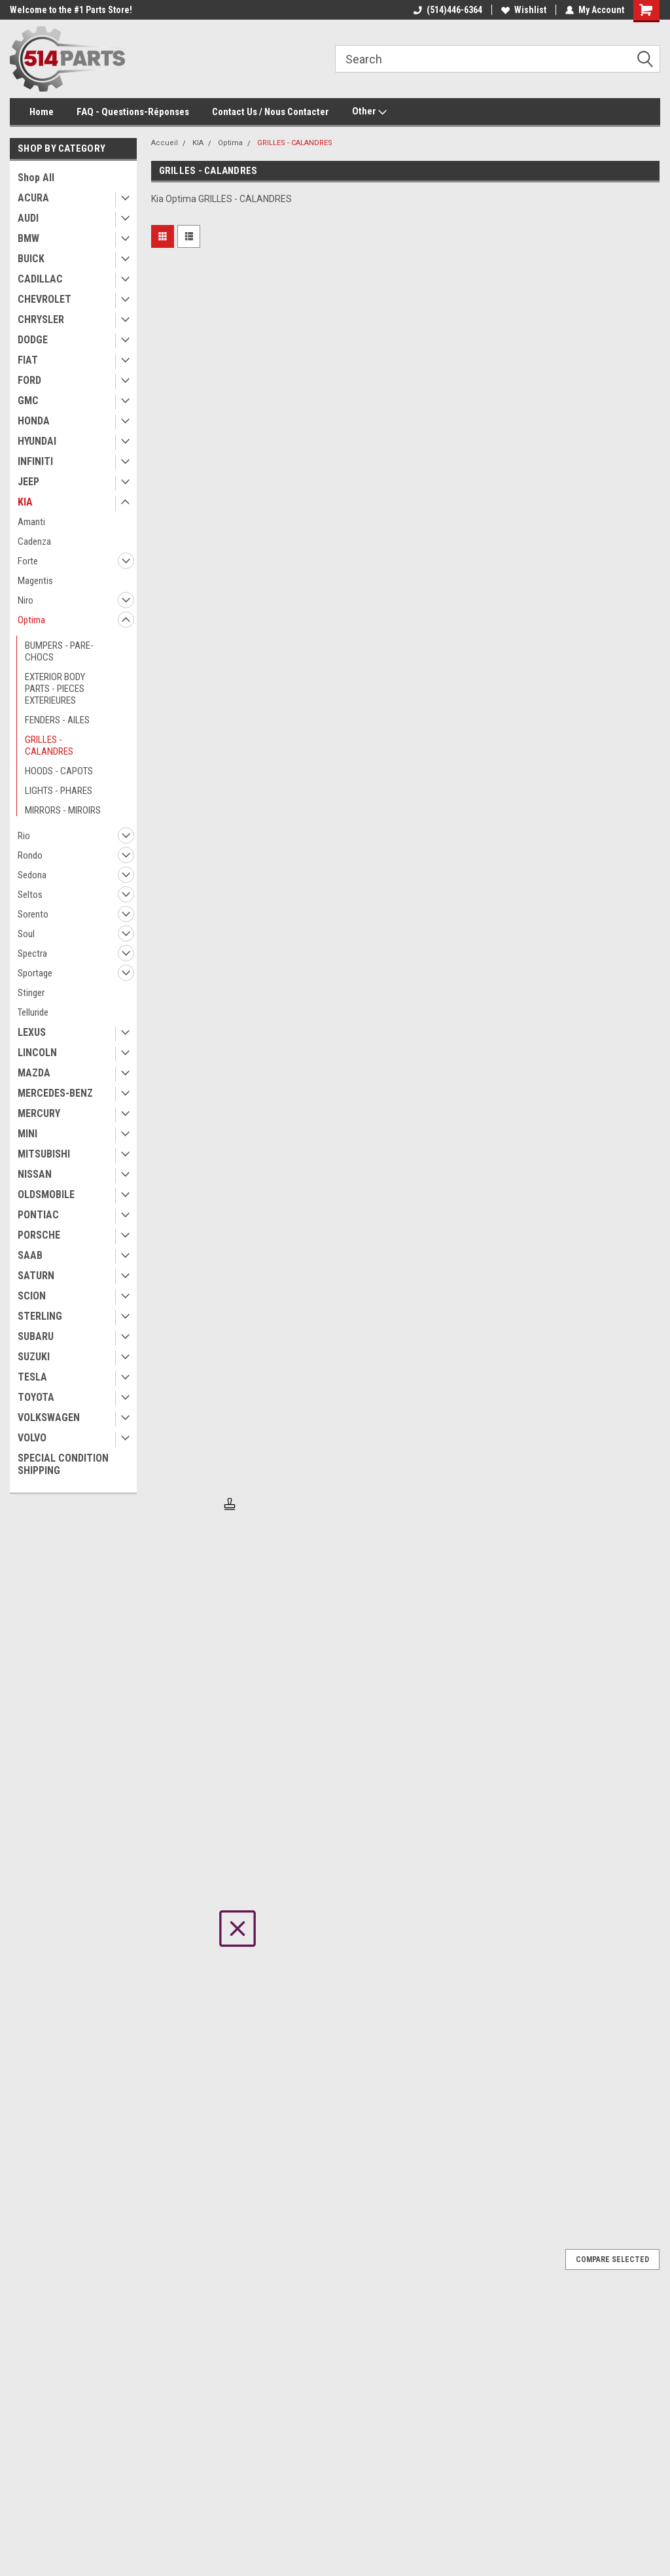 The image size is (670, 2576). Describe the element at coordinates (230, 1504) in the screenshot. I see `apply a stamp or seal to a document` at that location.